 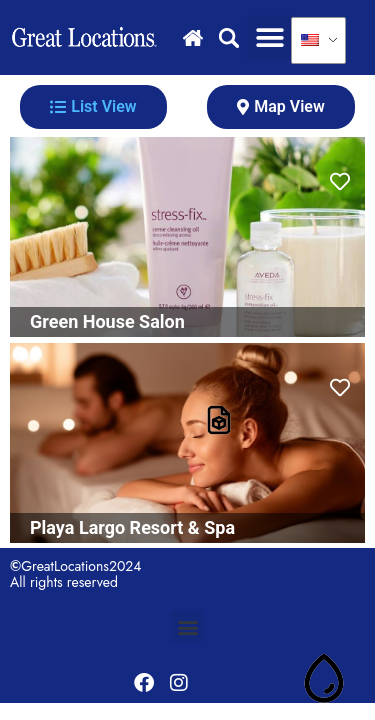 What do you see at coordinates (324, 680) in the screenshot?
I see `adjust water or liquid settings` at bounding box center [324, 680].